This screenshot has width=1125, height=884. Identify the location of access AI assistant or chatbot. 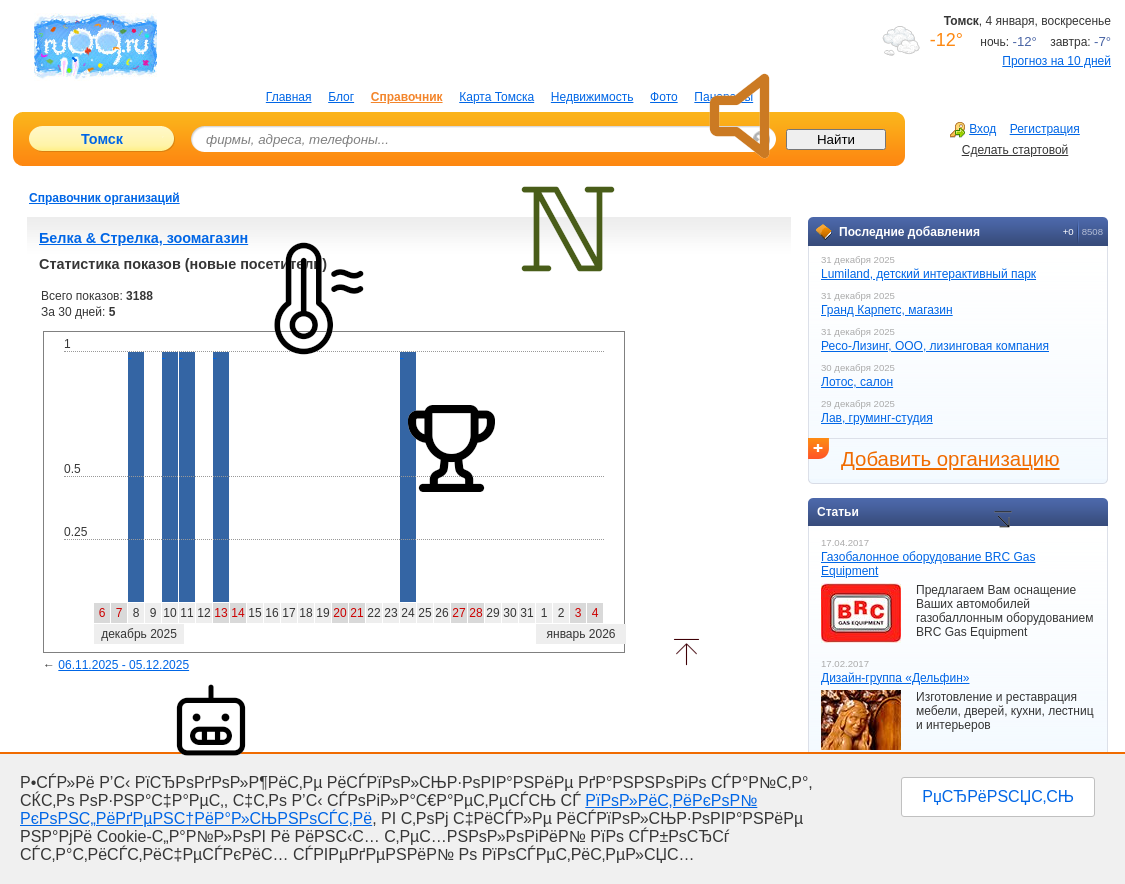
(211, 724).